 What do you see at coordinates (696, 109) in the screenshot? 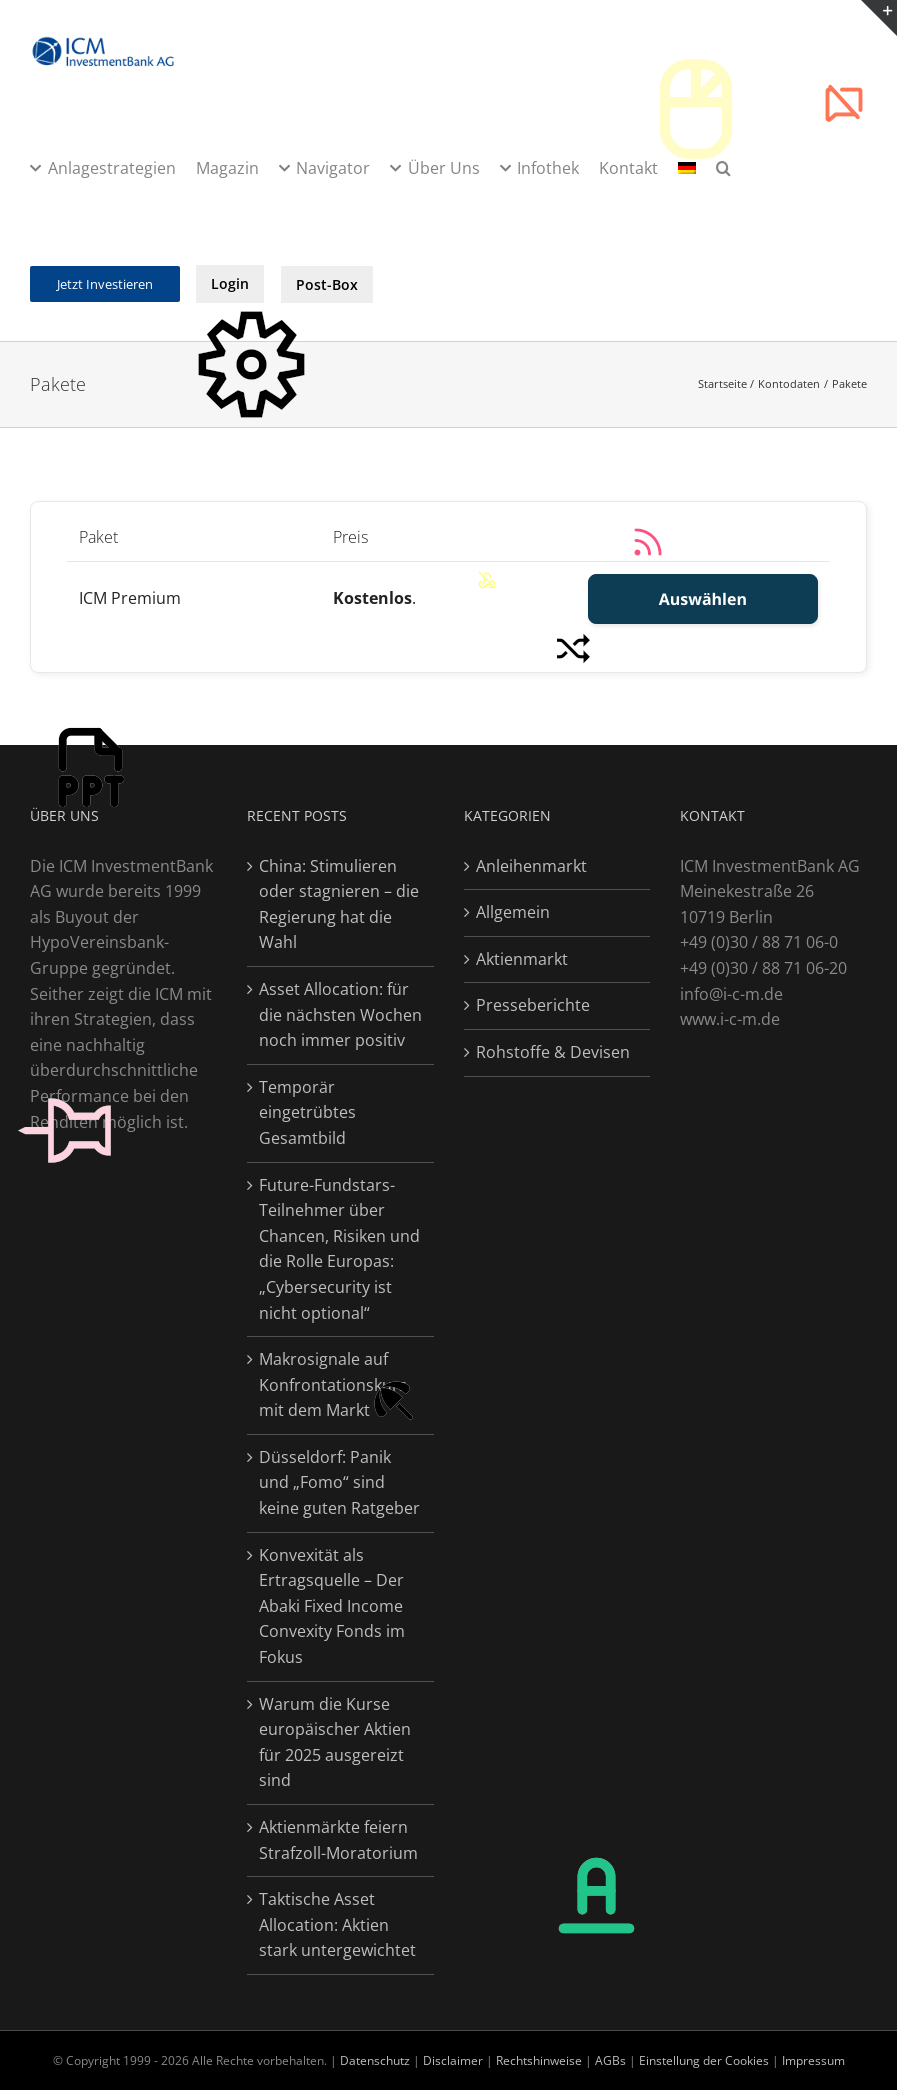
I see `right-click action or context menu trigger` at bounding box center [696, 109].